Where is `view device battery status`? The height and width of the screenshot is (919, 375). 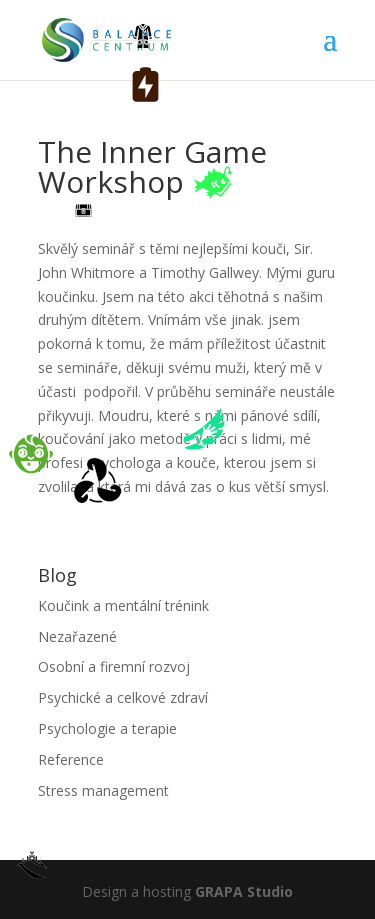 view device battery status is located at coordinates (145, 84).